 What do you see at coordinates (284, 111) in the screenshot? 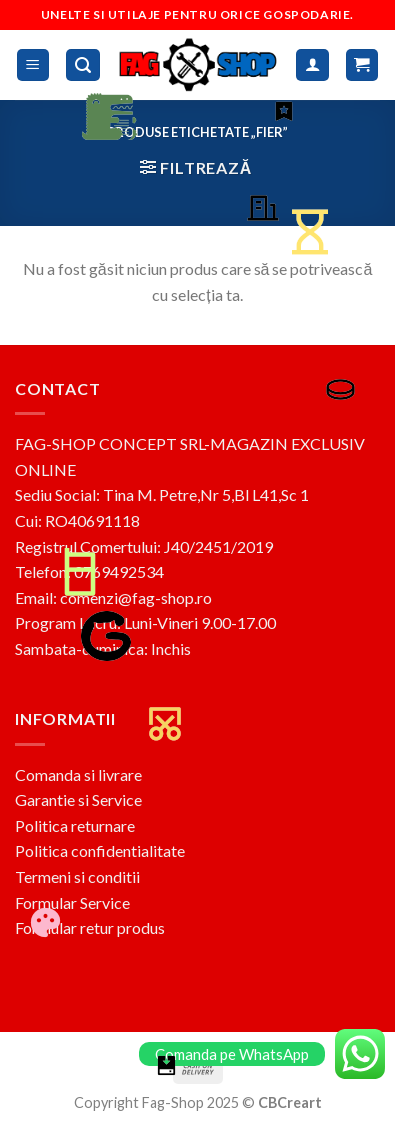
I see `save item to favorites` at bounding box center [284, 111].